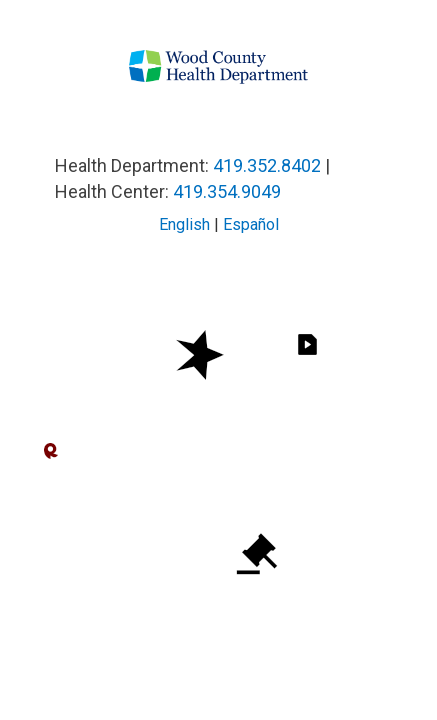 This screenshot has height=720, width=437. What do you see at coordinates (307, 344) in the screenshot?
I see `open a video file` at bounding box center [307, 344].